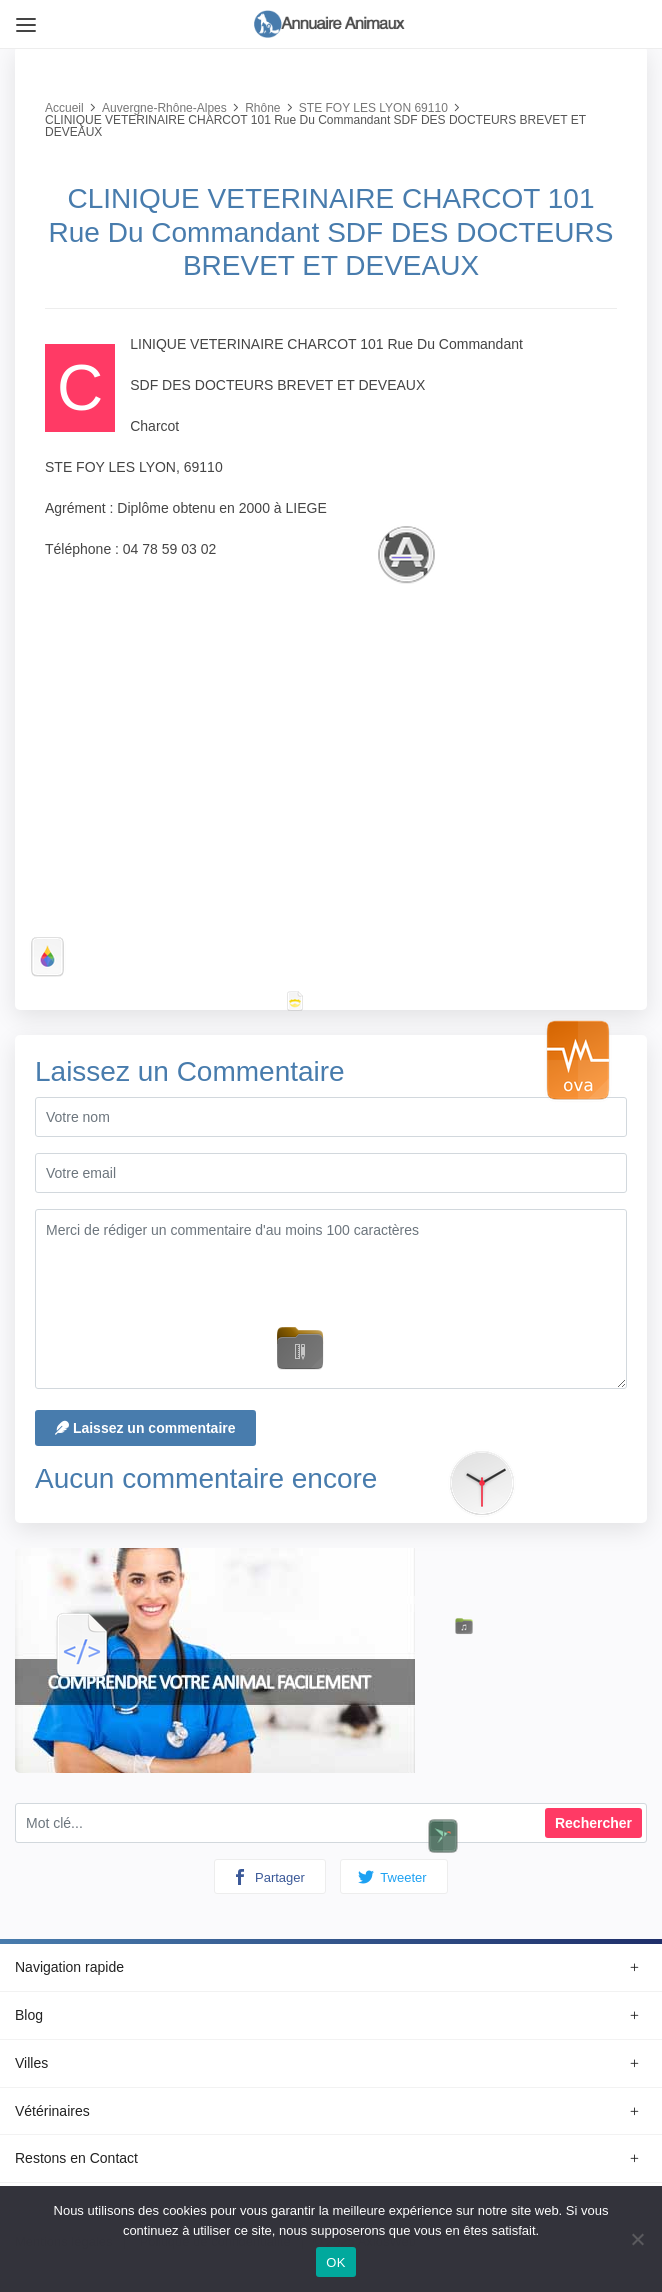 The height and width of the screenshot is (2292, 662). What do you see at coordinates (47, 956) in the screenshot?
I see `an ICC color profile file` at bounding box center [47, 956].